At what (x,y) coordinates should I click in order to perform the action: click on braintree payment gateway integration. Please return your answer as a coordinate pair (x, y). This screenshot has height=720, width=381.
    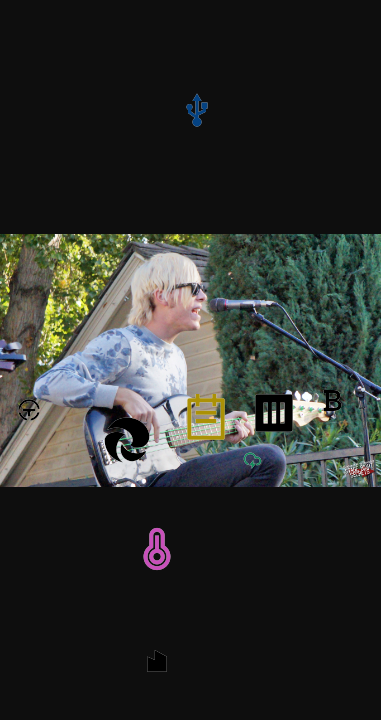
    Looking at the image, I should click on (332, 400).